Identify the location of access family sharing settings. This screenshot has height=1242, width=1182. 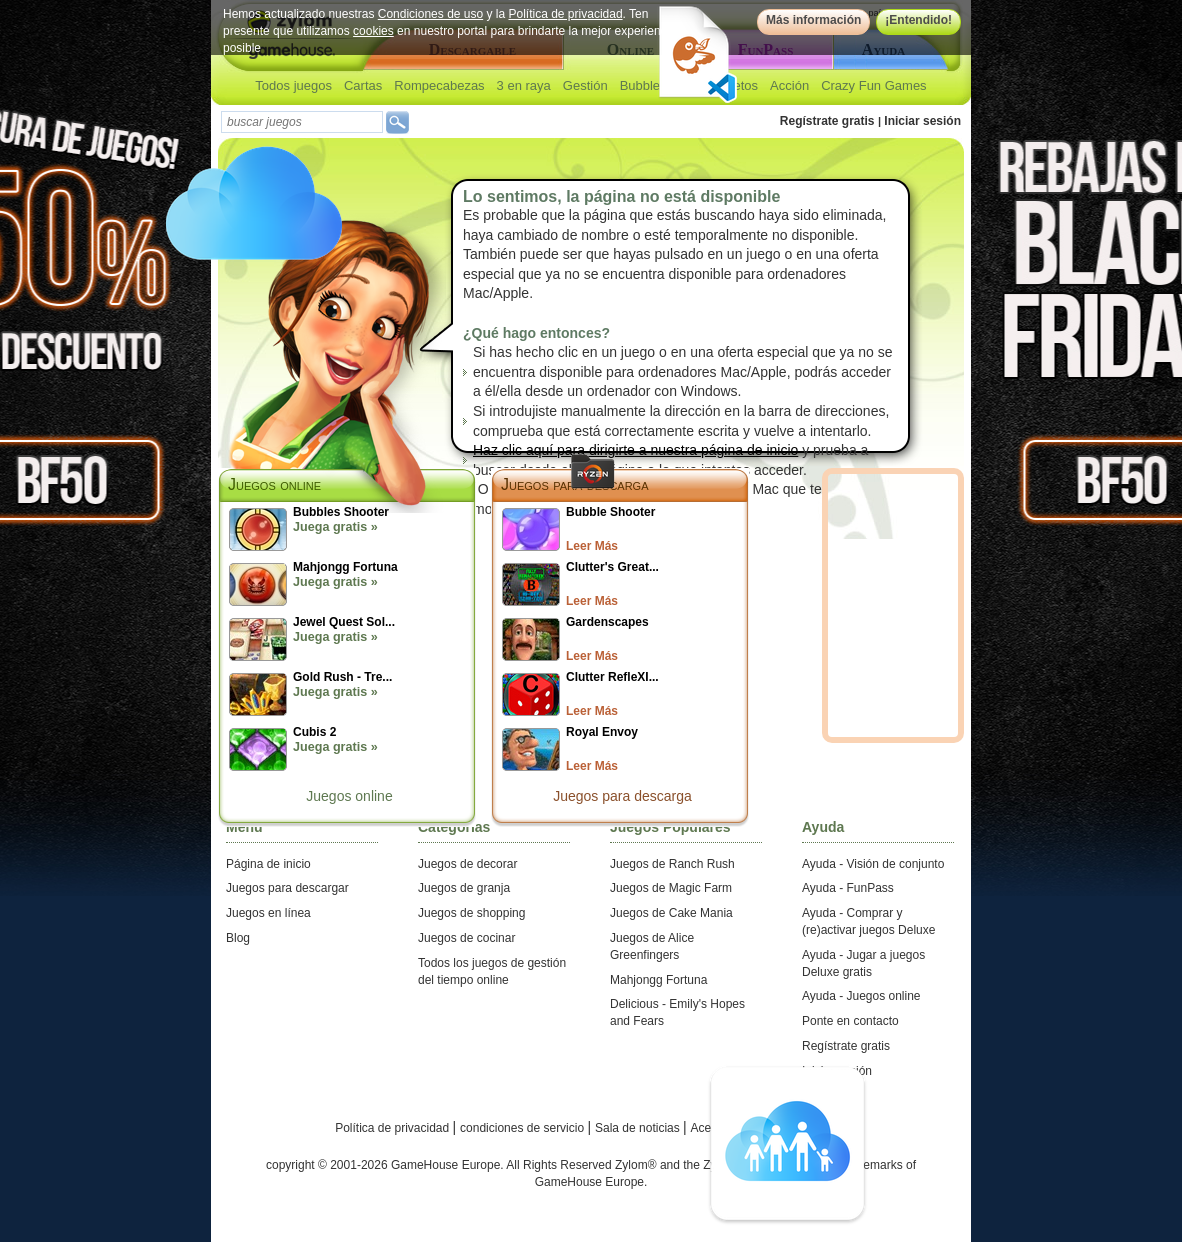
(787, 1143).